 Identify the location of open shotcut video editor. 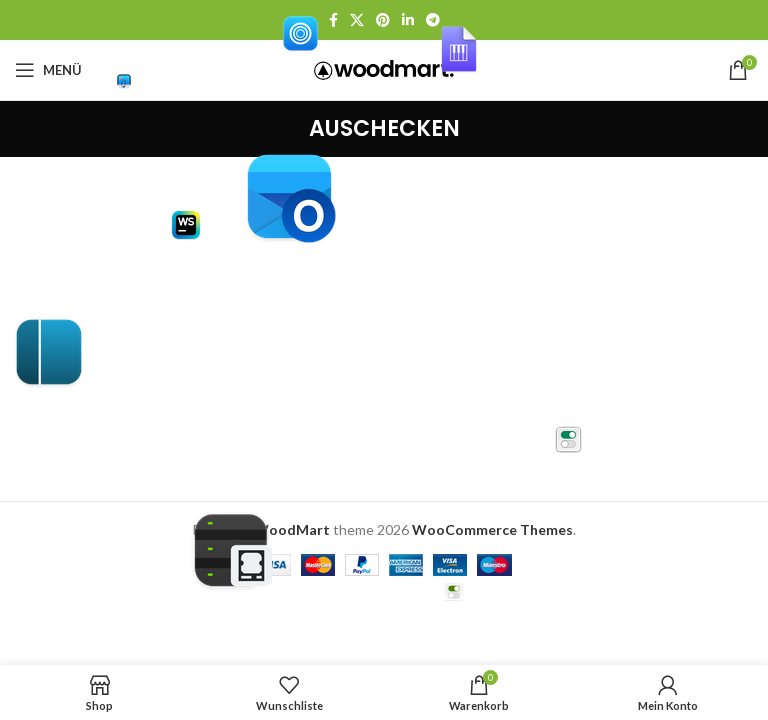
(49, 352).